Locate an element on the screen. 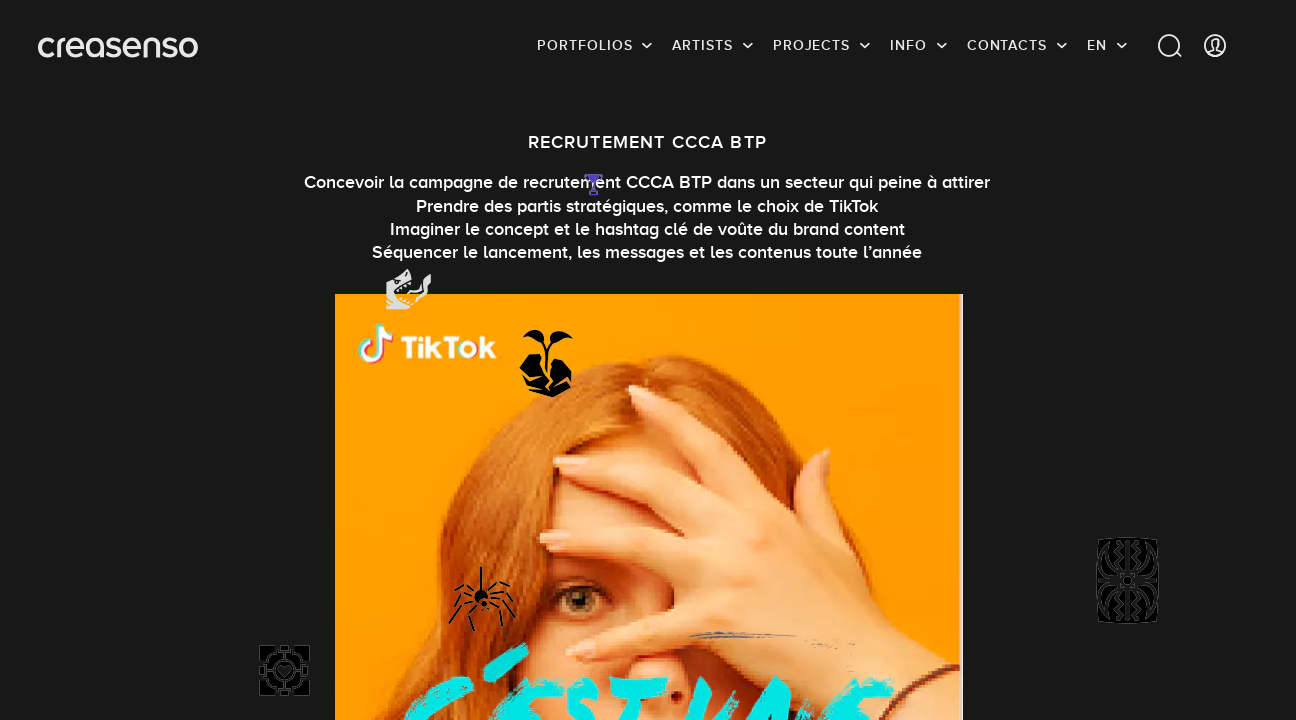  indicates shark attack or danger zone in a game is located at coordinates (408, 287).